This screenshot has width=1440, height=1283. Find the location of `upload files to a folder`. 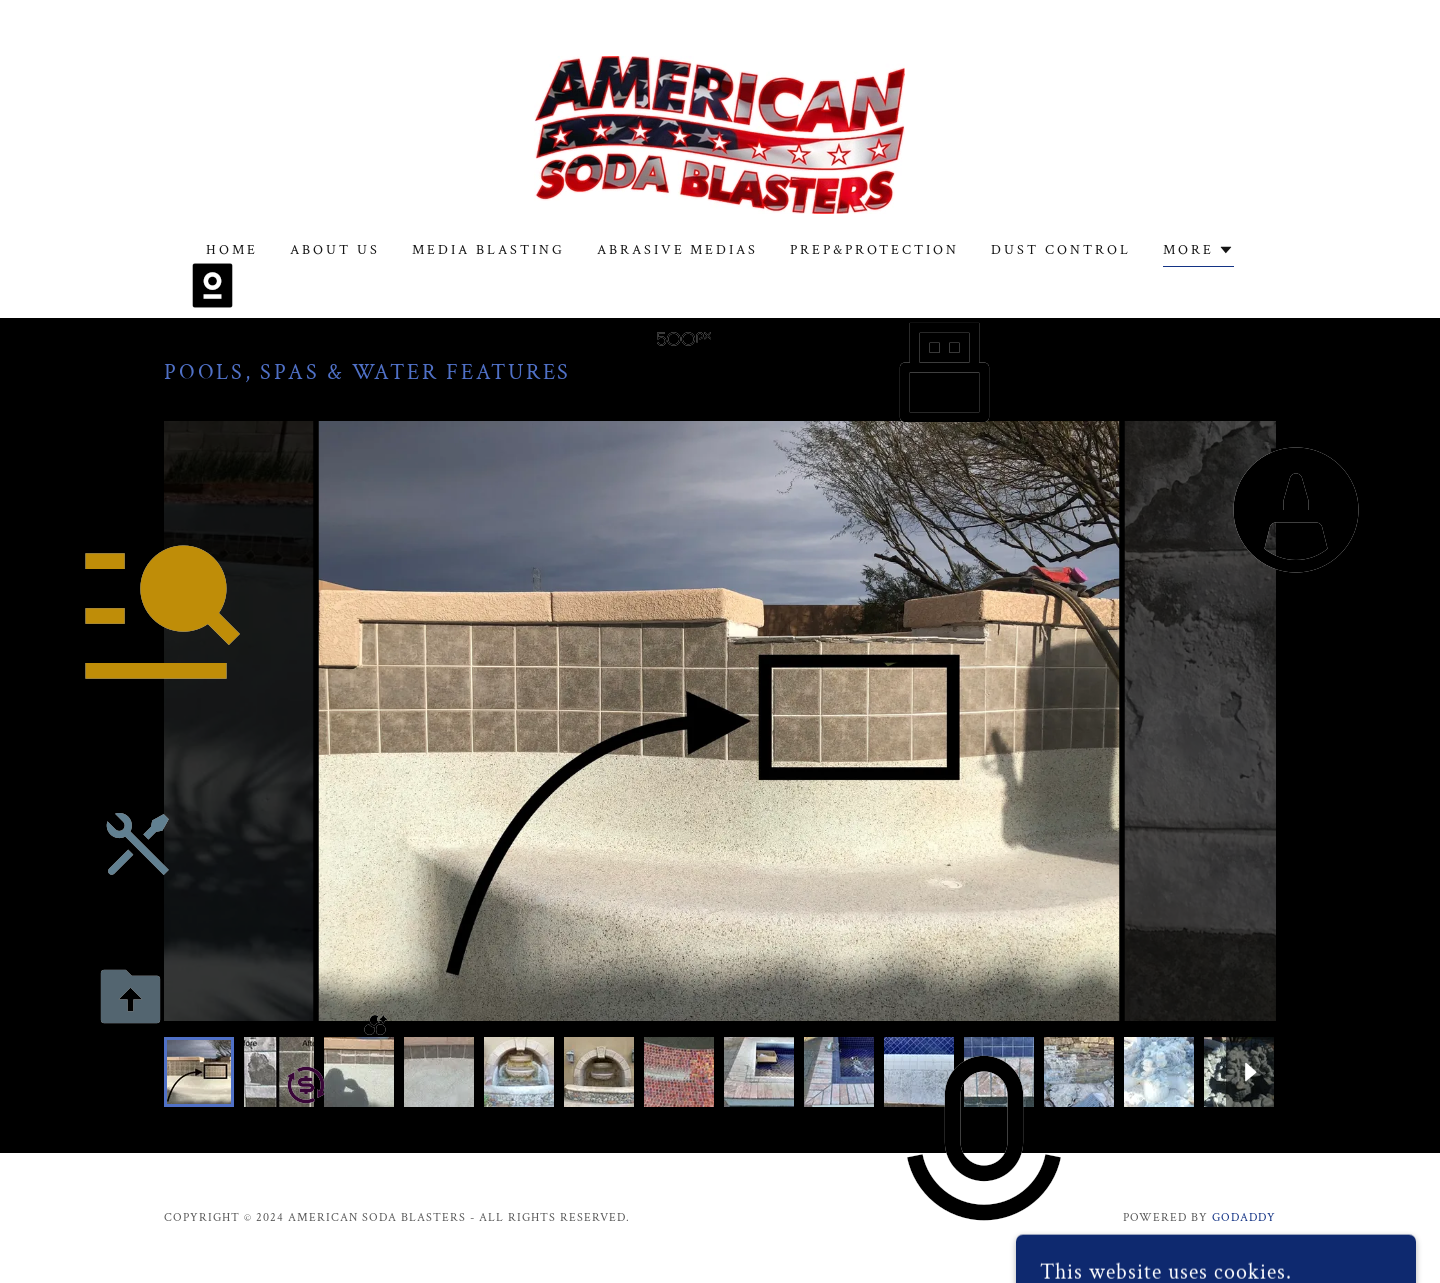

upload files to a folder is located at coordinates (130, 996).